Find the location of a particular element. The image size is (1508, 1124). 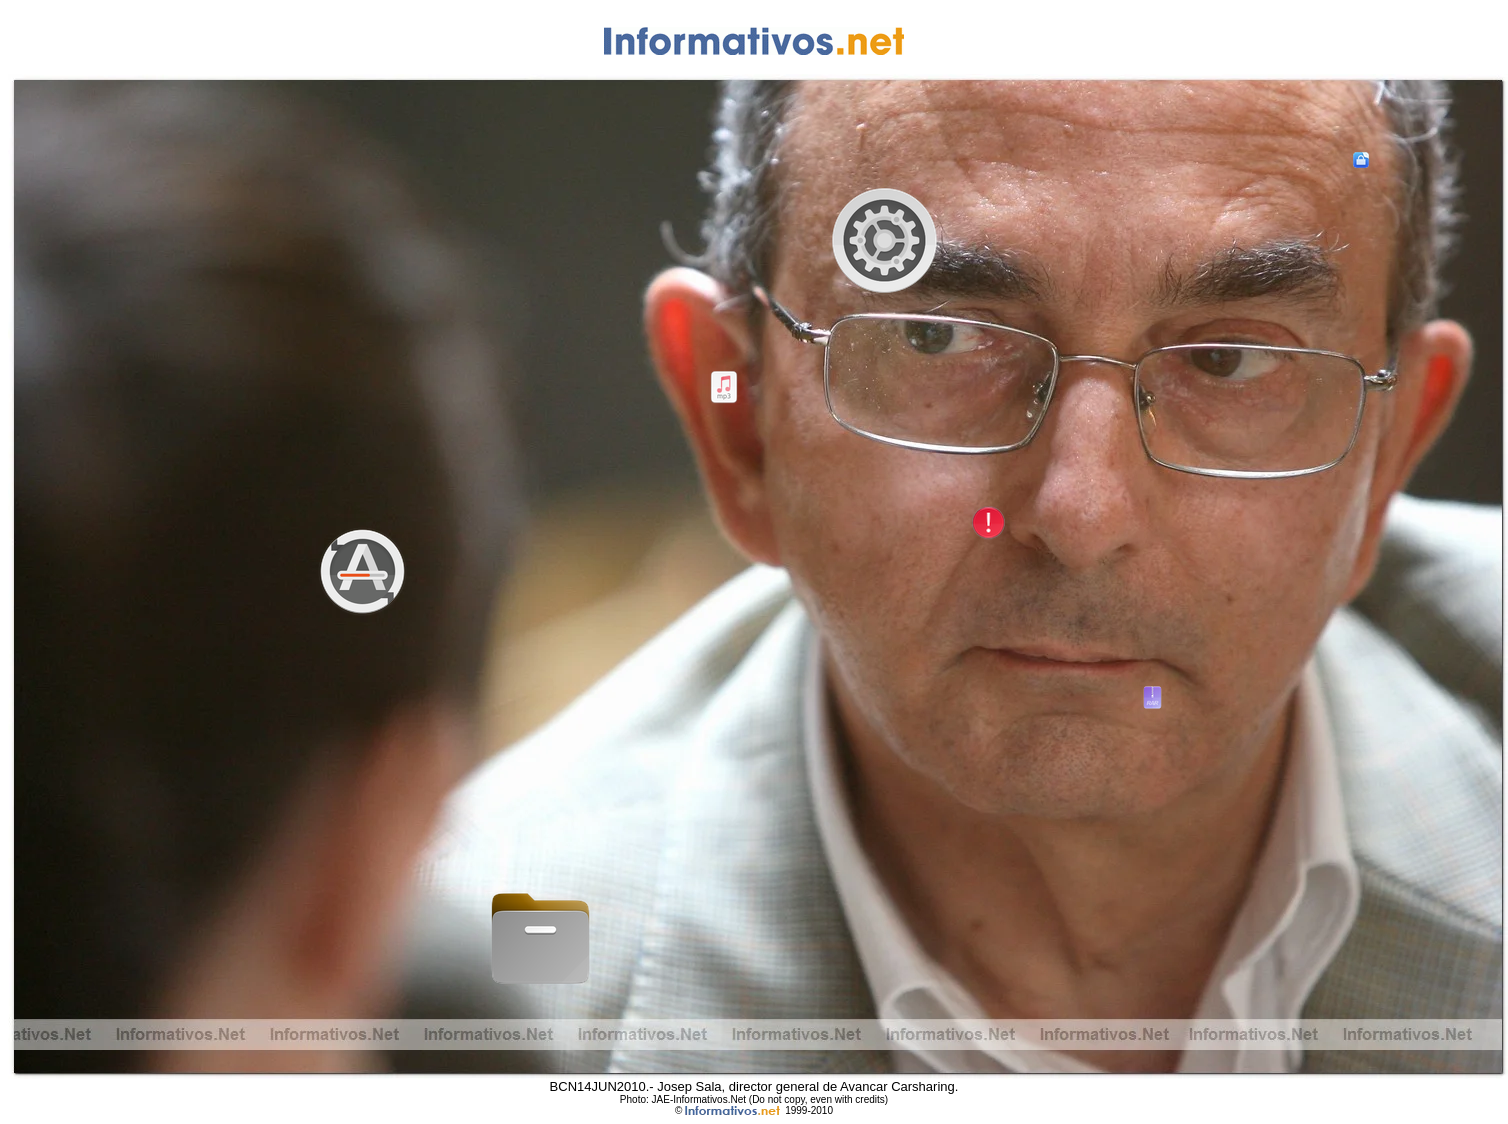

open the file manager application is located at coordinates (540, 938).